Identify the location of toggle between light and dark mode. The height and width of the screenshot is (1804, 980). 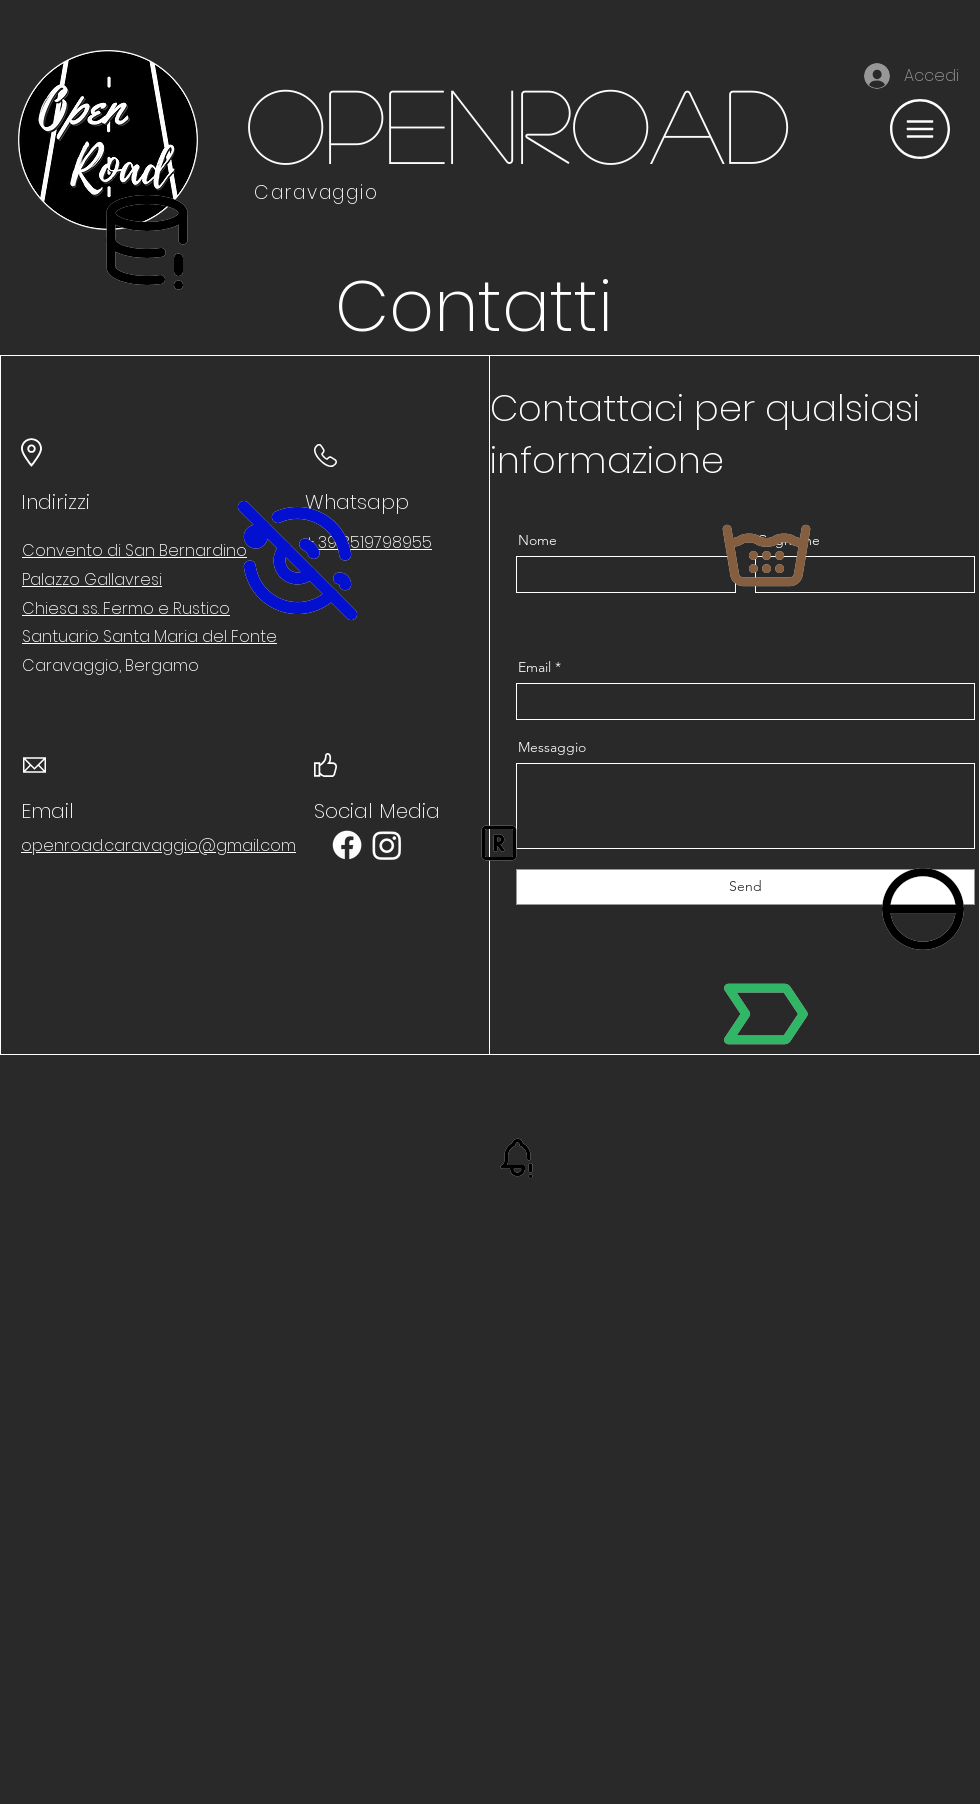
(923, 909).